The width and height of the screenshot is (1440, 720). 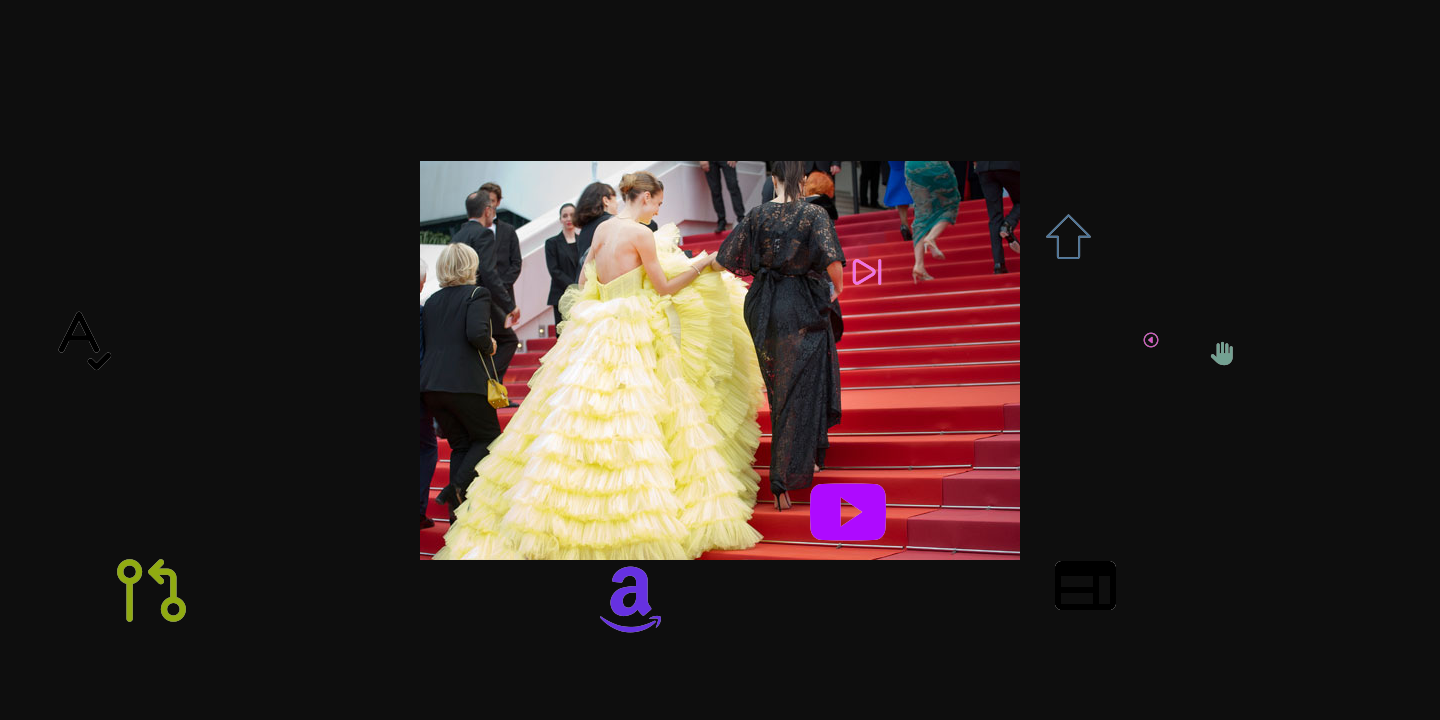 I want to click on check spelling and grammar, so click(x=79, y=338).